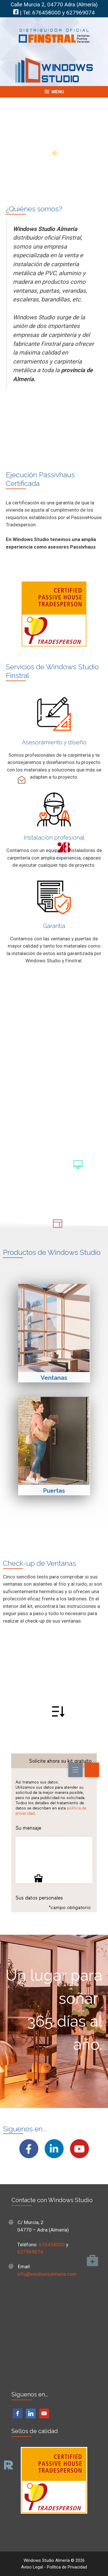  Describe the element at coordinates (54, 153) in the screenshot. I see `currency exchange or conversion` at that location.